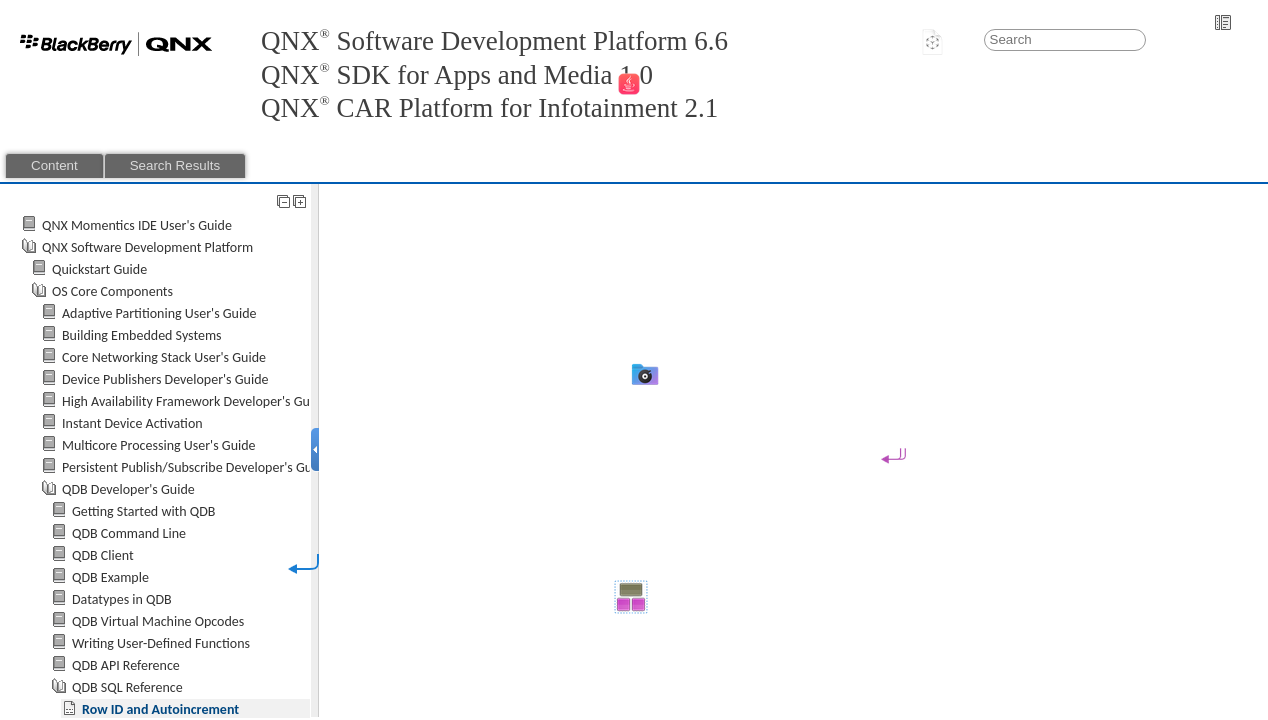 The image size is (1268, 720). Describe the element at coordinates (893, 454) in the screenshot. I see `reply to all recipients in an email thread` at that location.